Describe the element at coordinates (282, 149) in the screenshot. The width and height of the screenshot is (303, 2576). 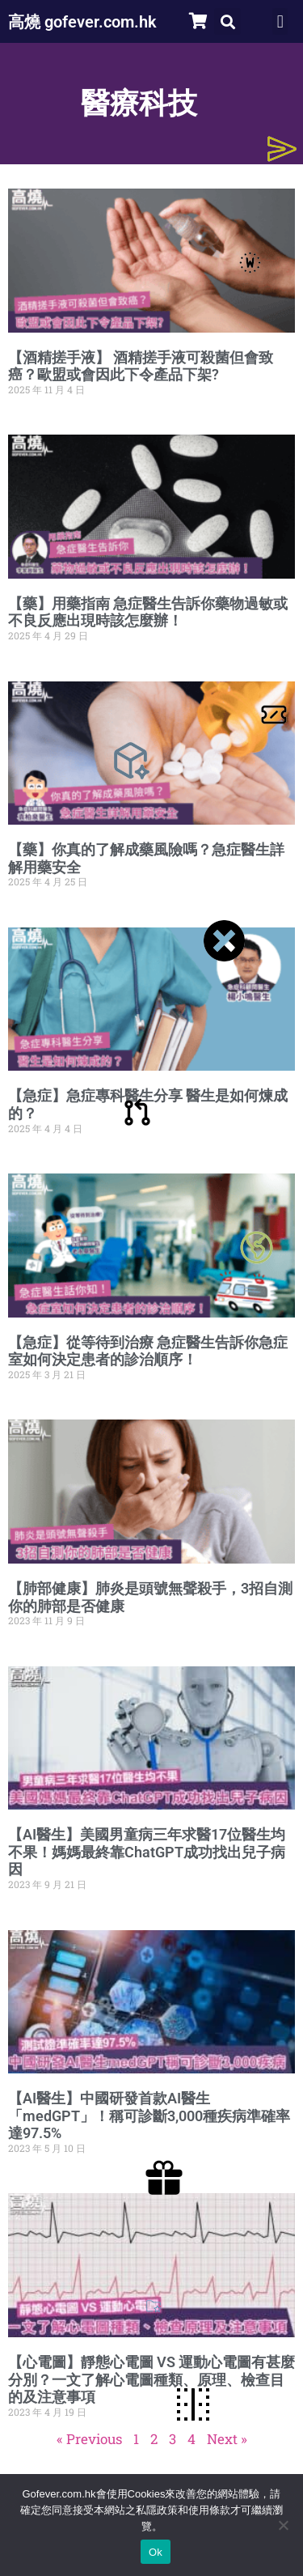
I see `send a message or email` at that location.